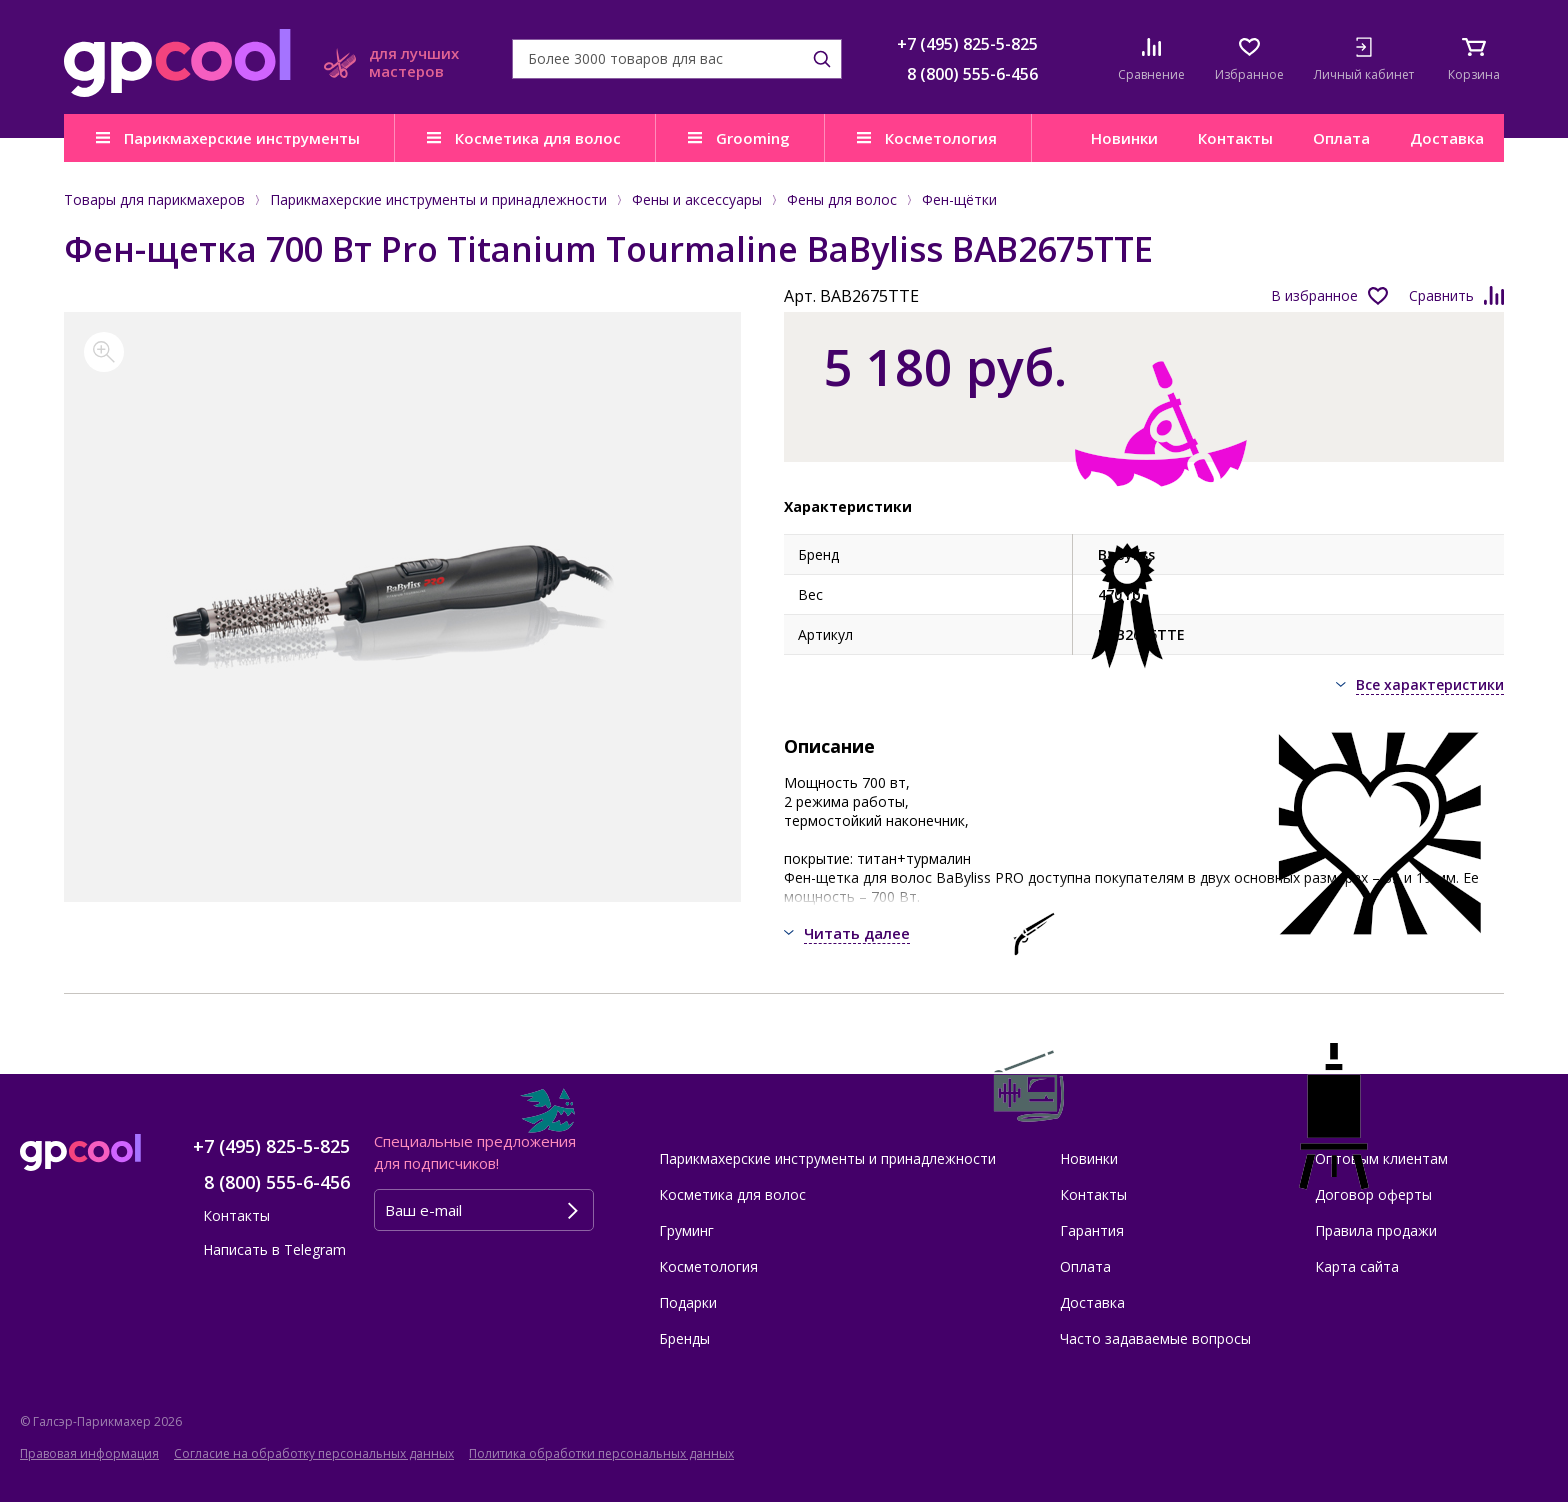 The height and width of the screenshot is (1502, 1568). I want to click on view achievements or awards, so click(1127, 604).